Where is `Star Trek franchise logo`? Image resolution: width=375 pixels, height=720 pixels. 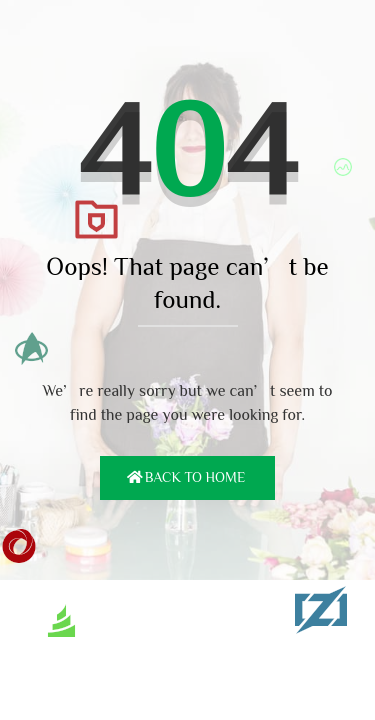
Star Trek franchise logo is located at coordinates (31, 348).